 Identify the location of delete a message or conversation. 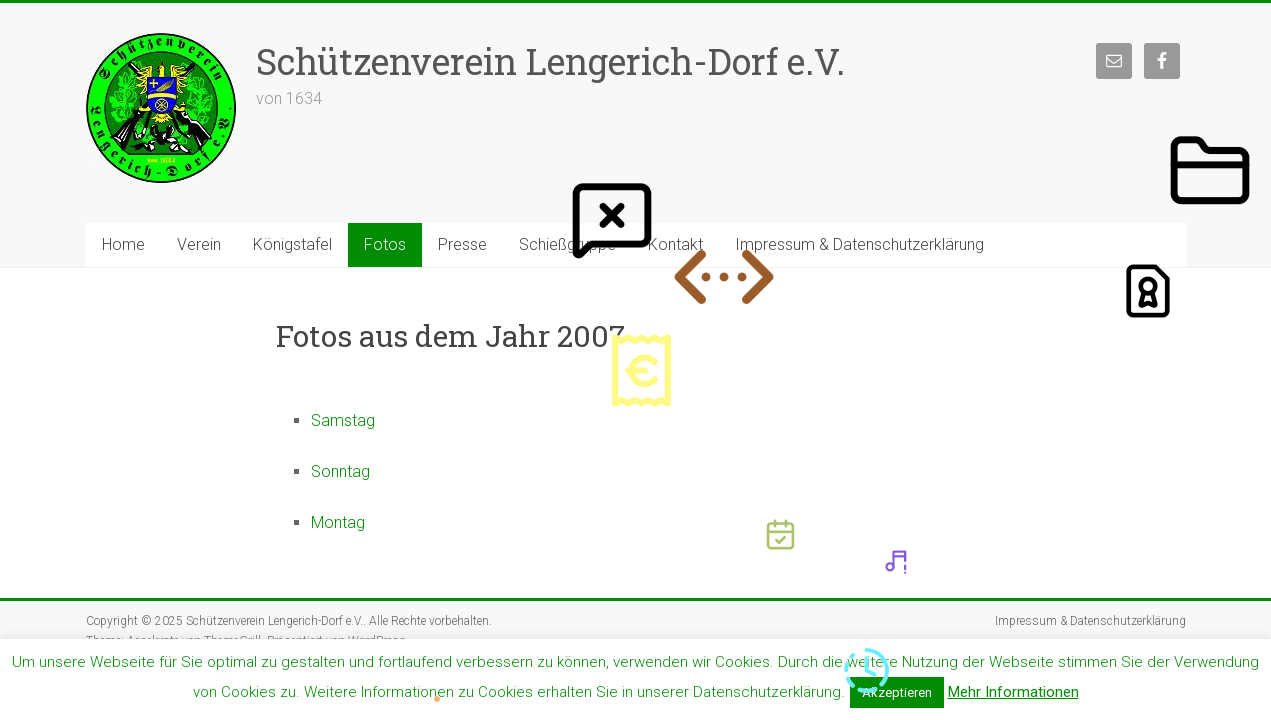
(612, 219).